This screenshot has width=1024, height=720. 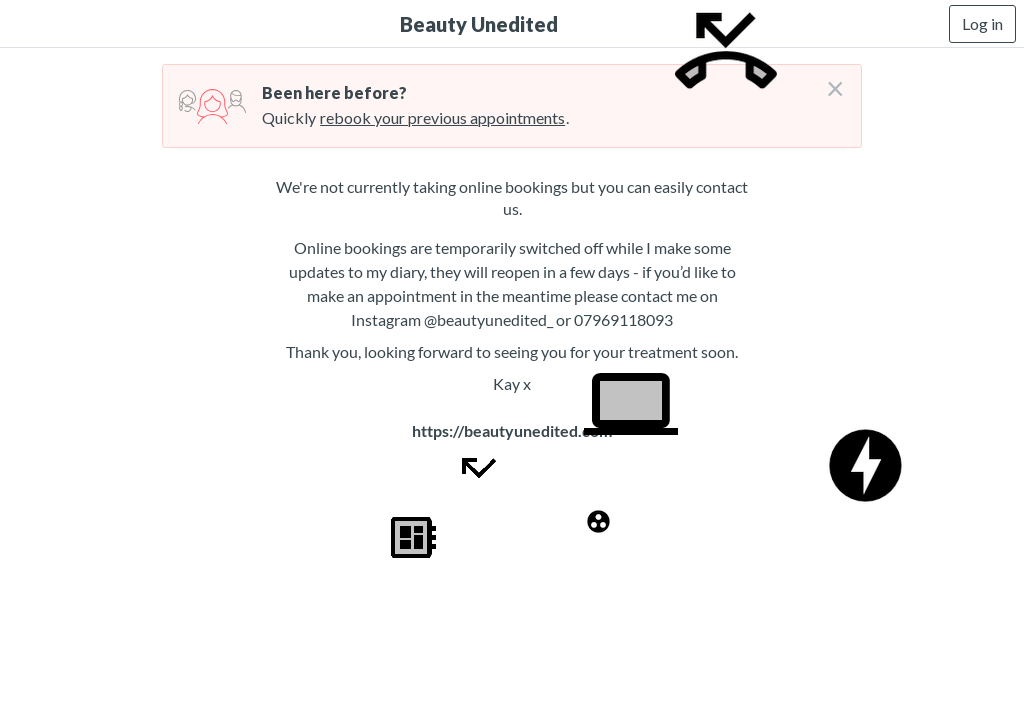 What do you see at coordinates (413, 537) in the screenshot?
I see `access developer or hardware settings` at bounding box center [413, 537].